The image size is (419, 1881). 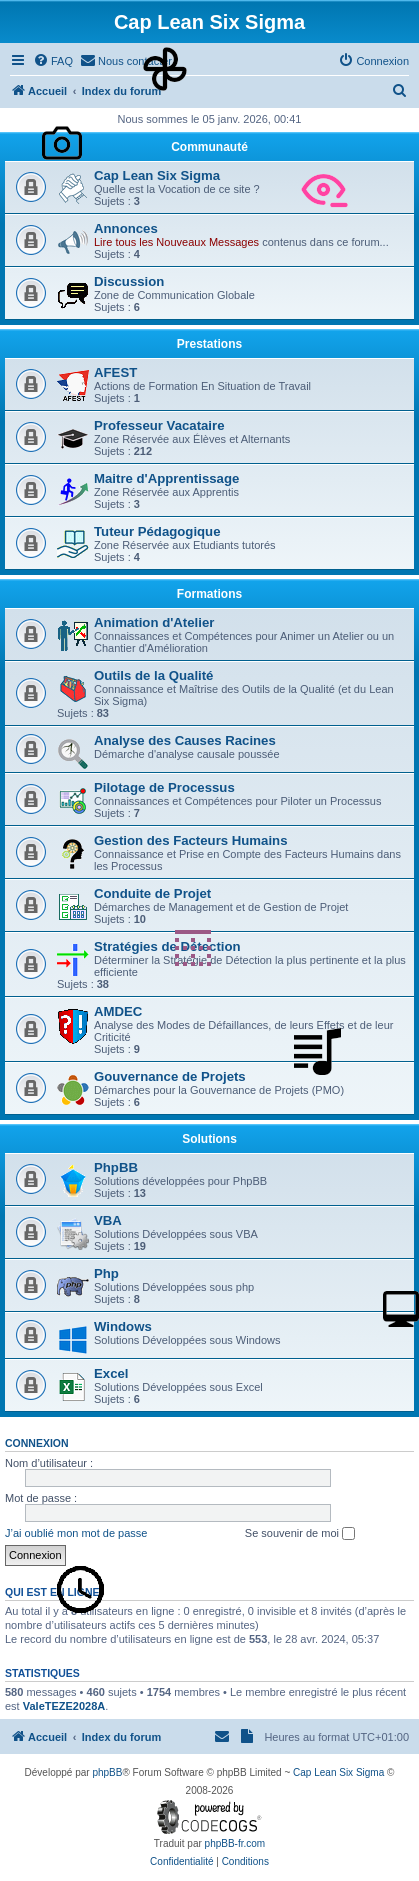 What do you see at coordinates (165, 69) in the screenshot?
I see `open google photos` at bounding box center [165, 69].